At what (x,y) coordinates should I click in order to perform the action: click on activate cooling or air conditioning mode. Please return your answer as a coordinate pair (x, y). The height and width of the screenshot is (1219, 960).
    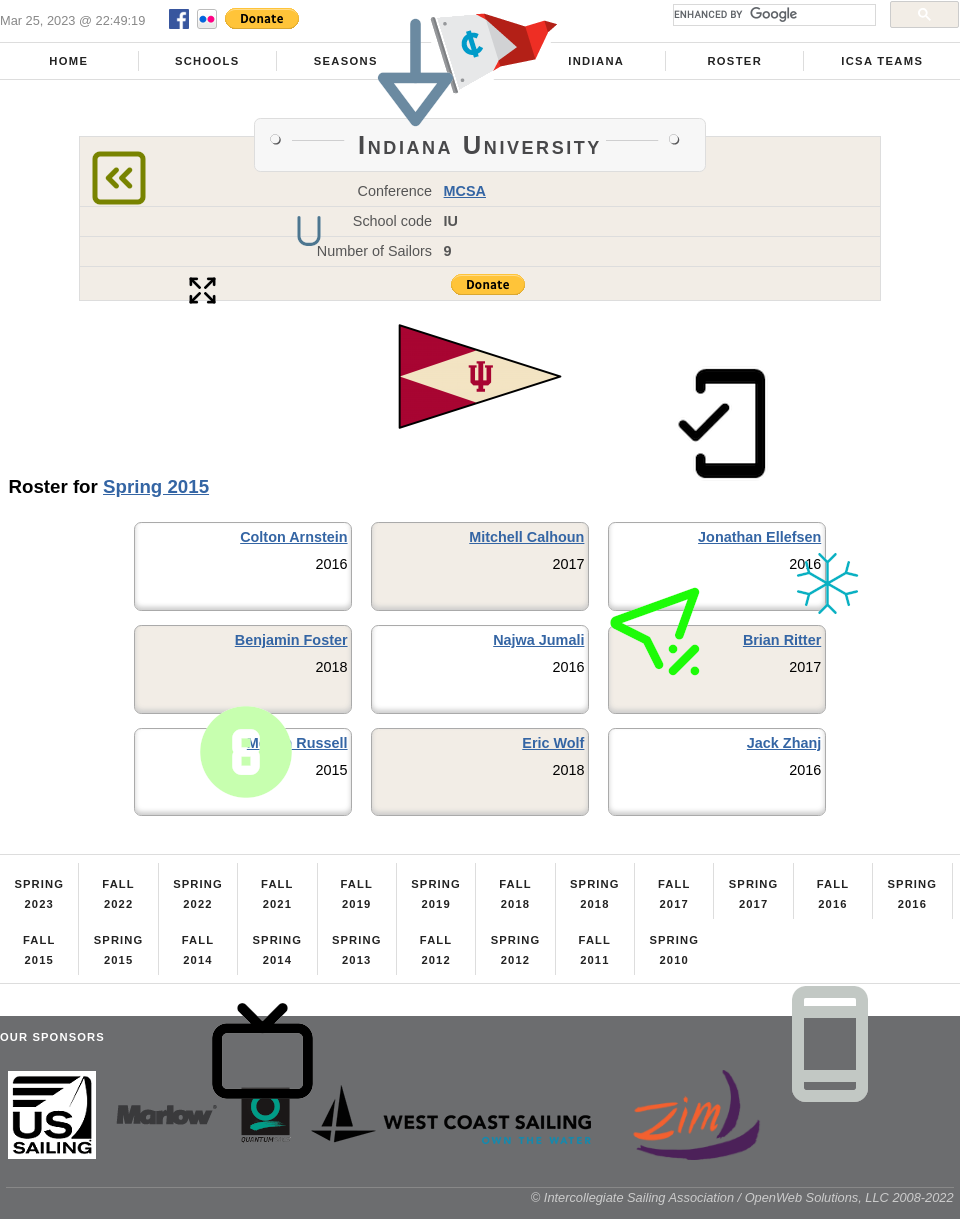
    Looking at the image, I should click on (827, 583).